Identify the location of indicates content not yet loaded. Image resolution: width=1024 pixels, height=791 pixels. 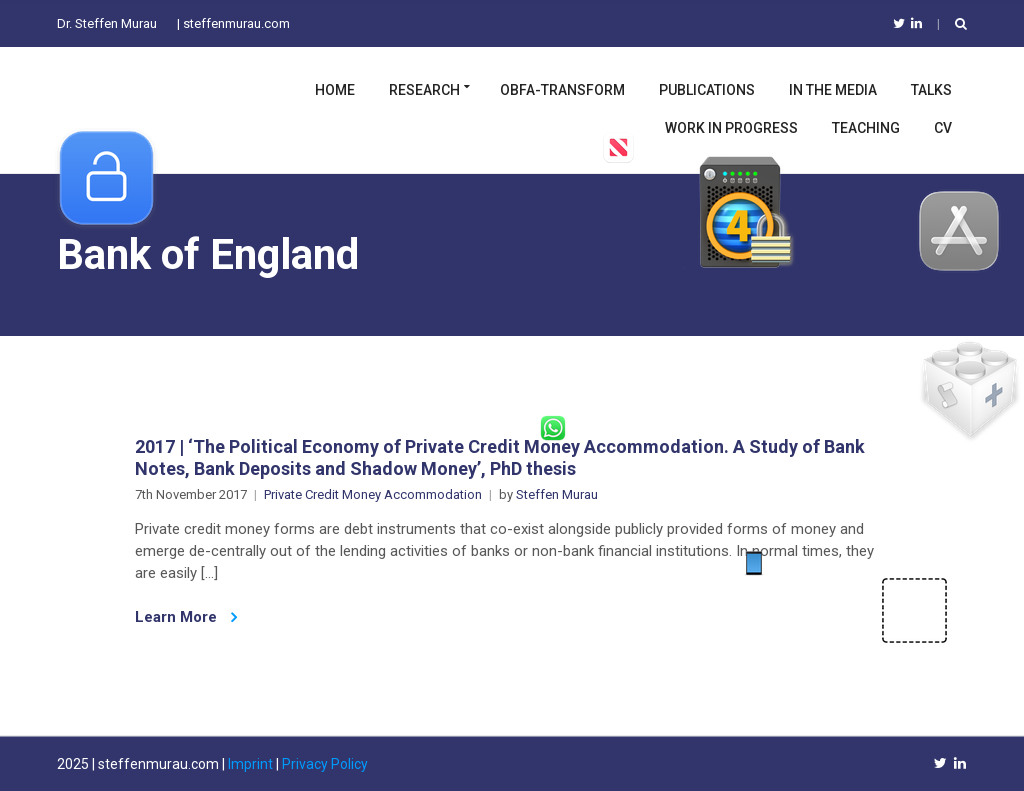
(914, 610).